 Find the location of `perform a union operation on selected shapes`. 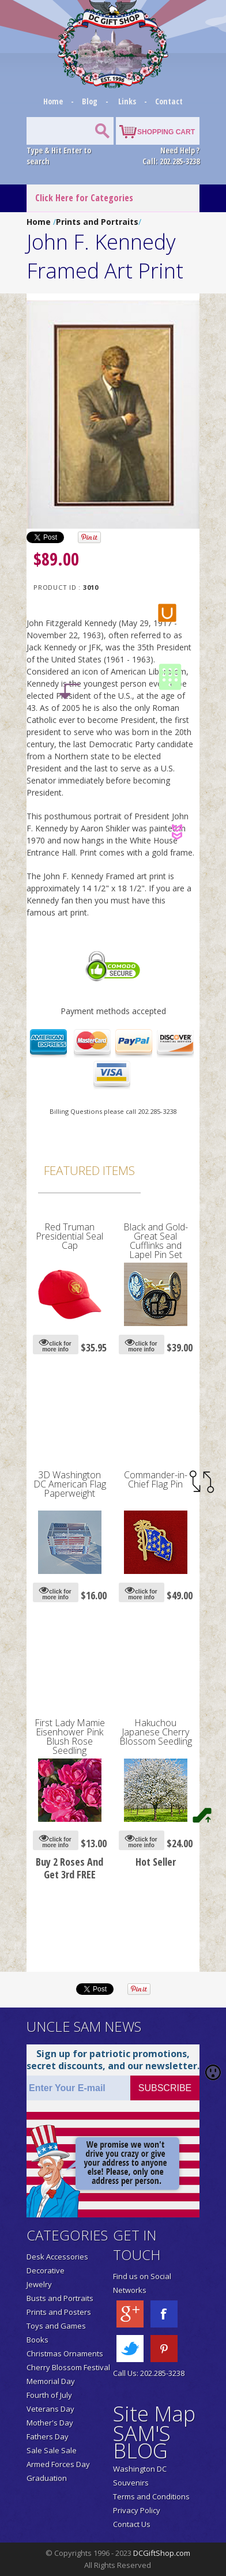

perform a union operation on selected shapes is located at coordinates (167, 613).